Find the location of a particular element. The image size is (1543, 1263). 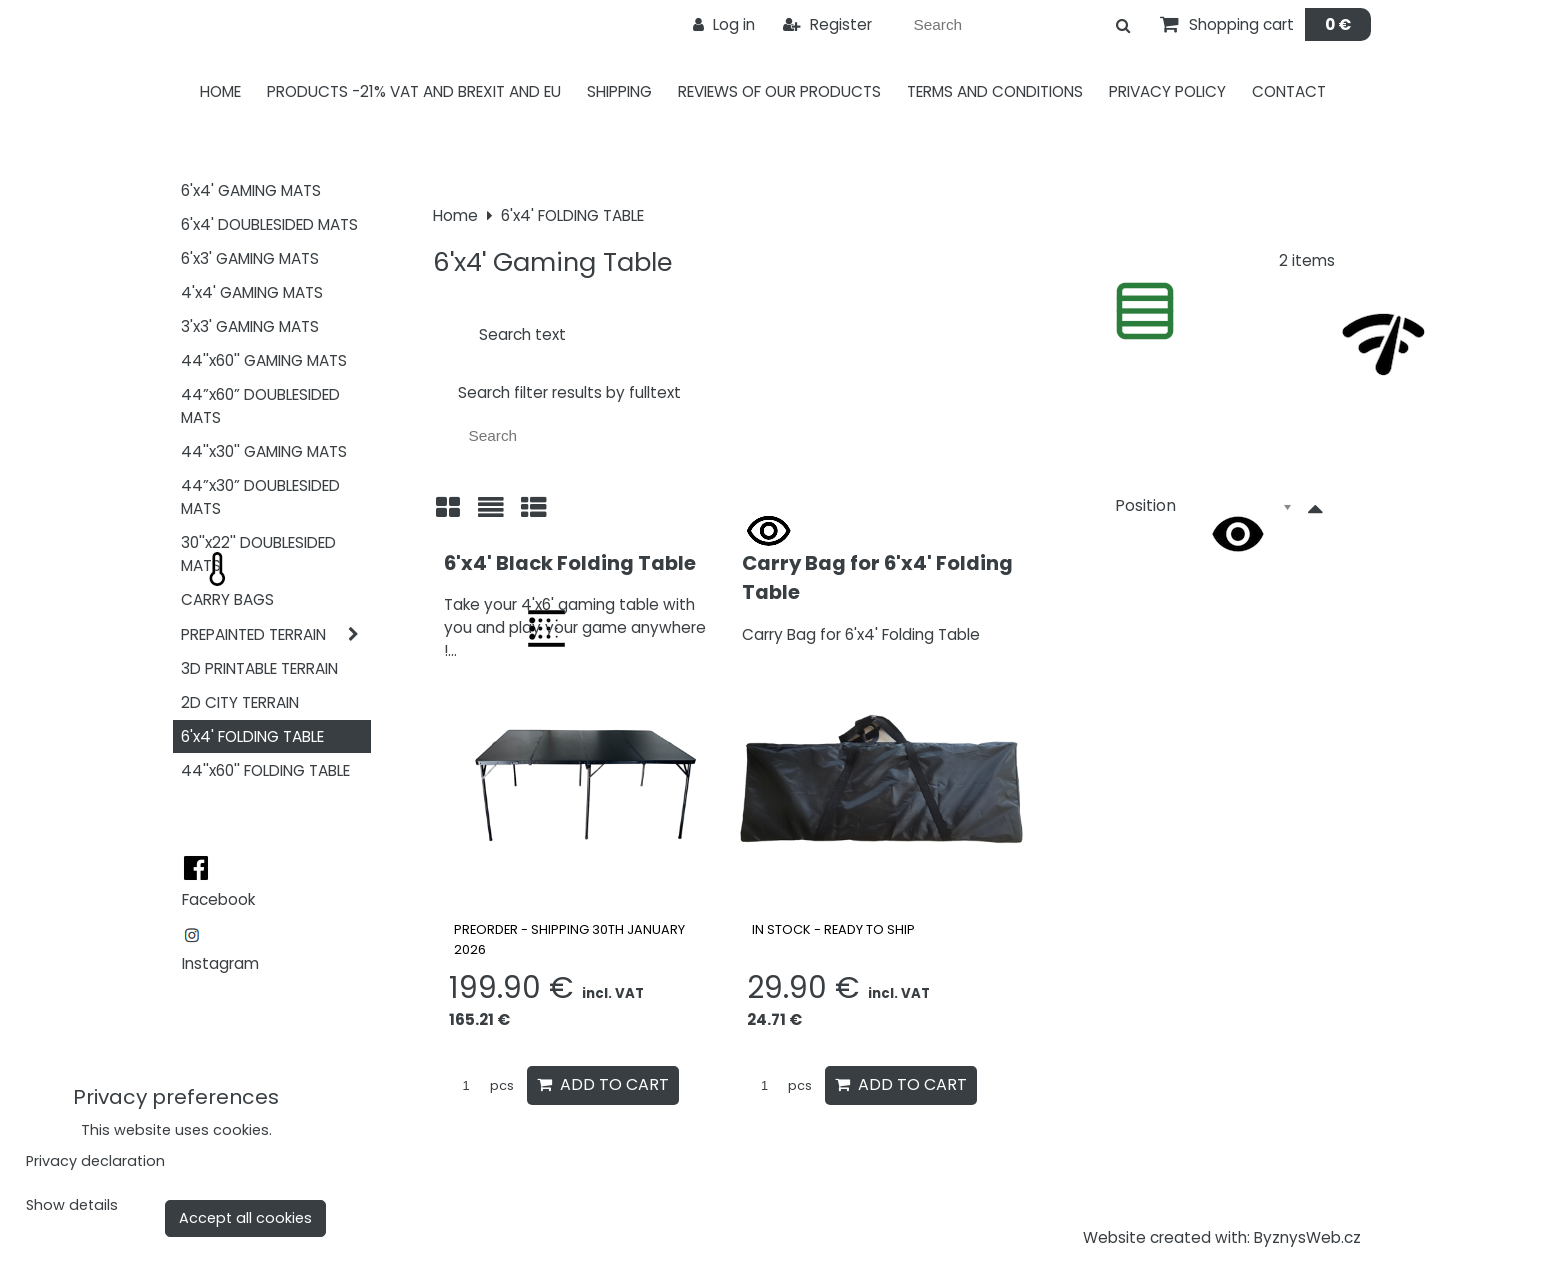

toggle password visibility is located at coordinates (769, 531).